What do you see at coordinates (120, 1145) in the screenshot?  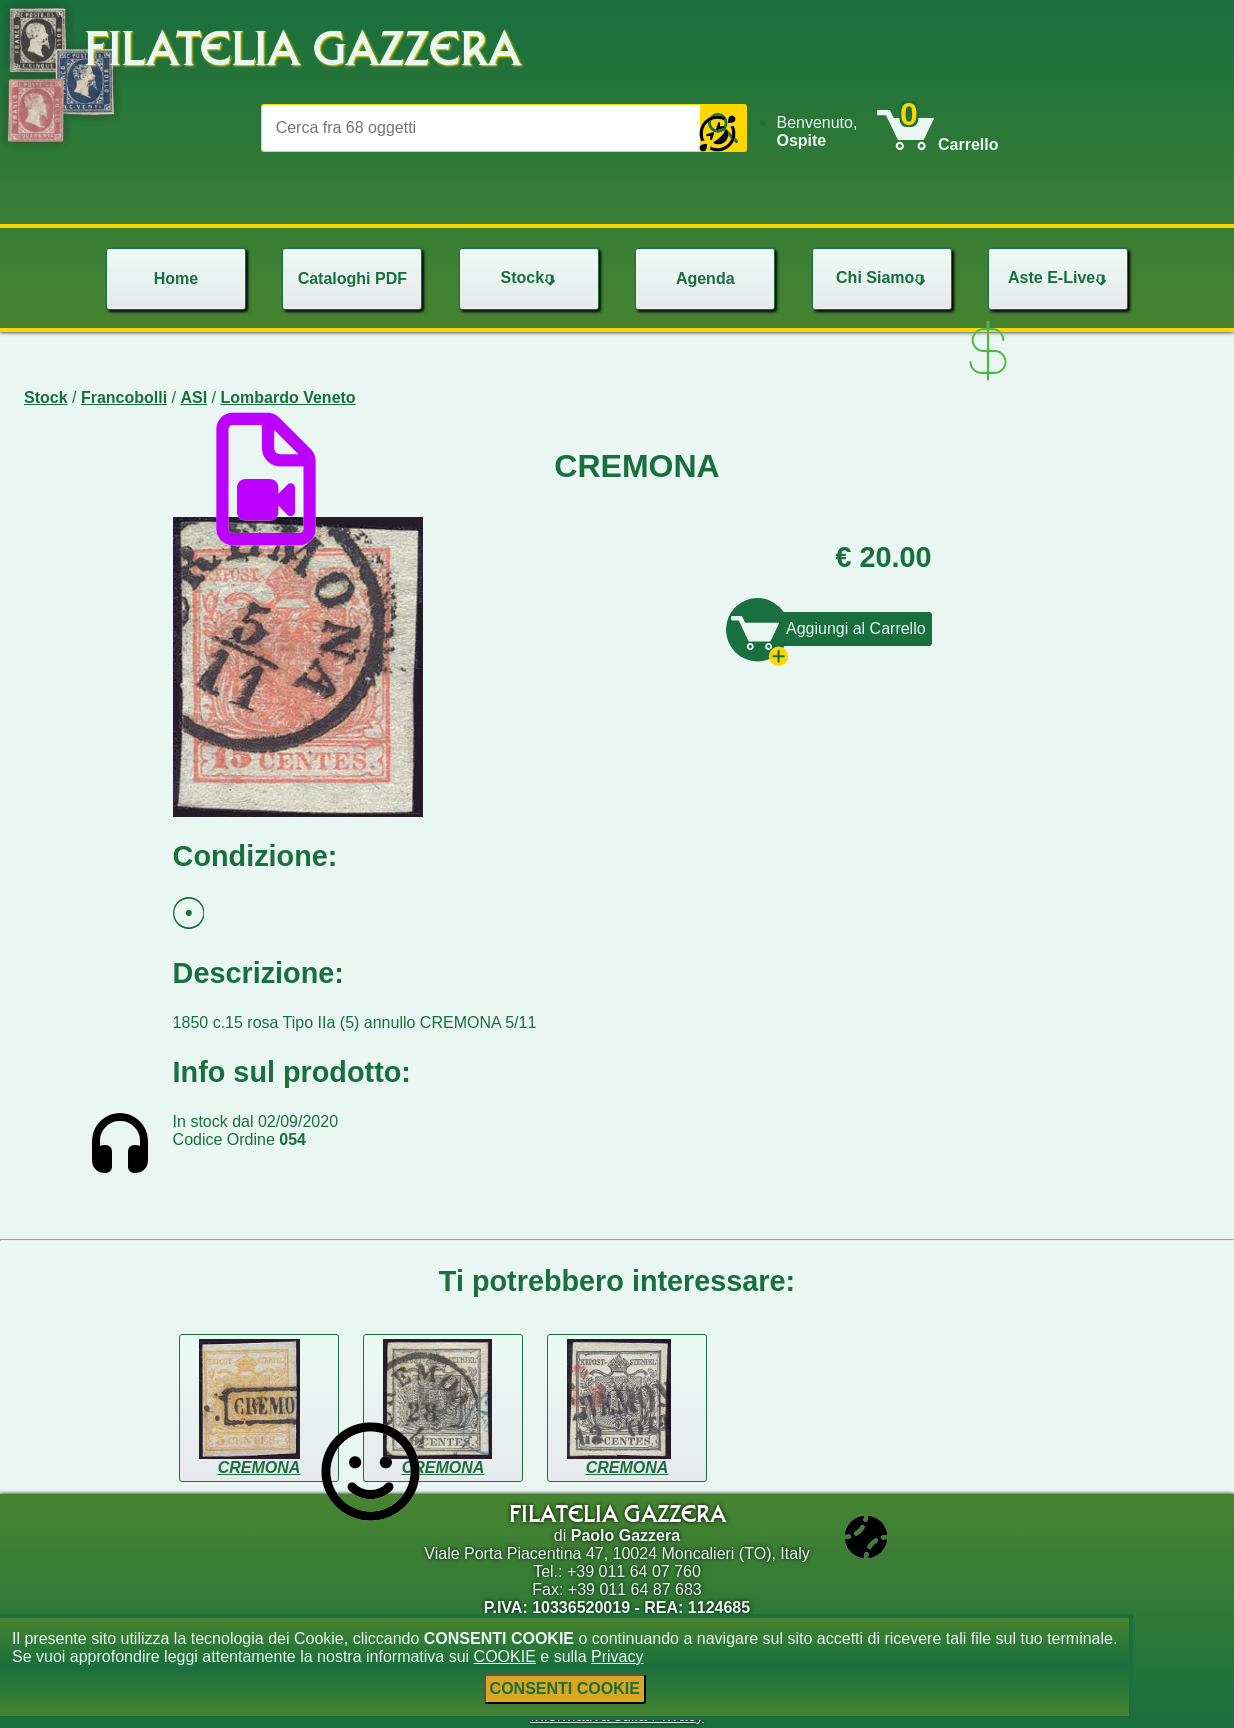 I see `access audio or music player` at bounding box center [120, 1145].